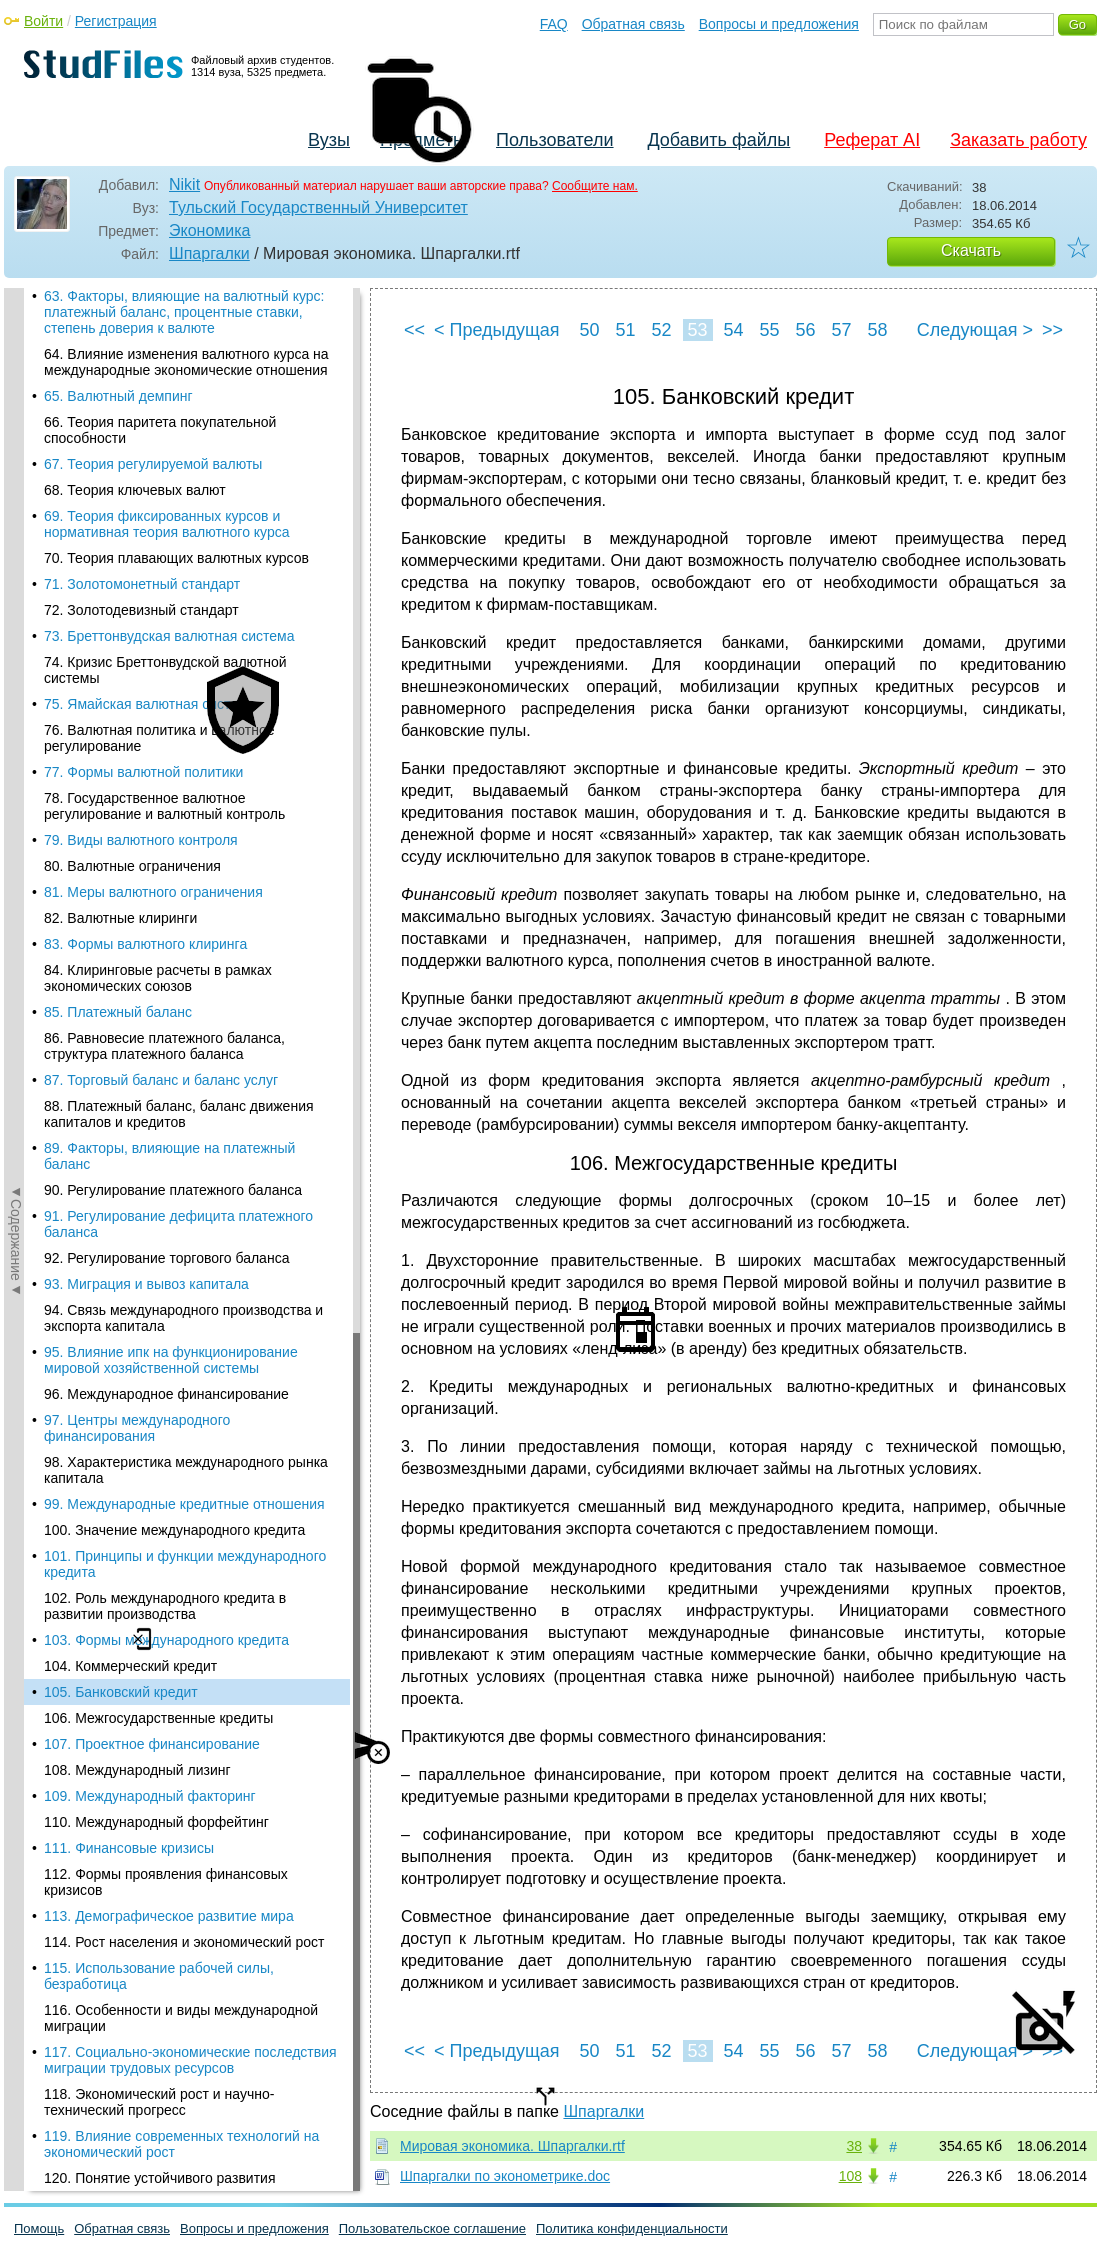  What do you see at coordinates (419, 110) in the screenshot?
I see `enable auto-delete for messages or files` at bounding box center [419, 110].